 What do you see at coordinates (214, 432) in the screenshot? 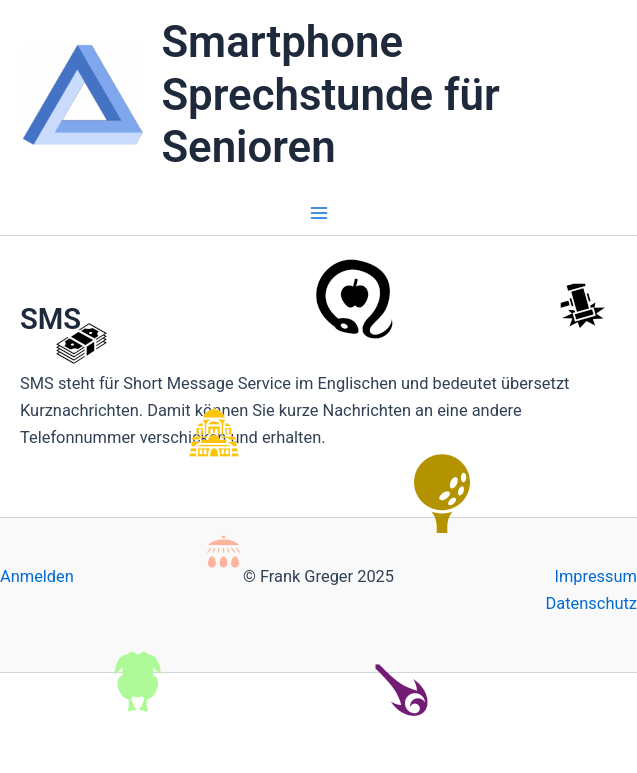
I see `view historical or religious landmarks` at bounding box center [214, 432].